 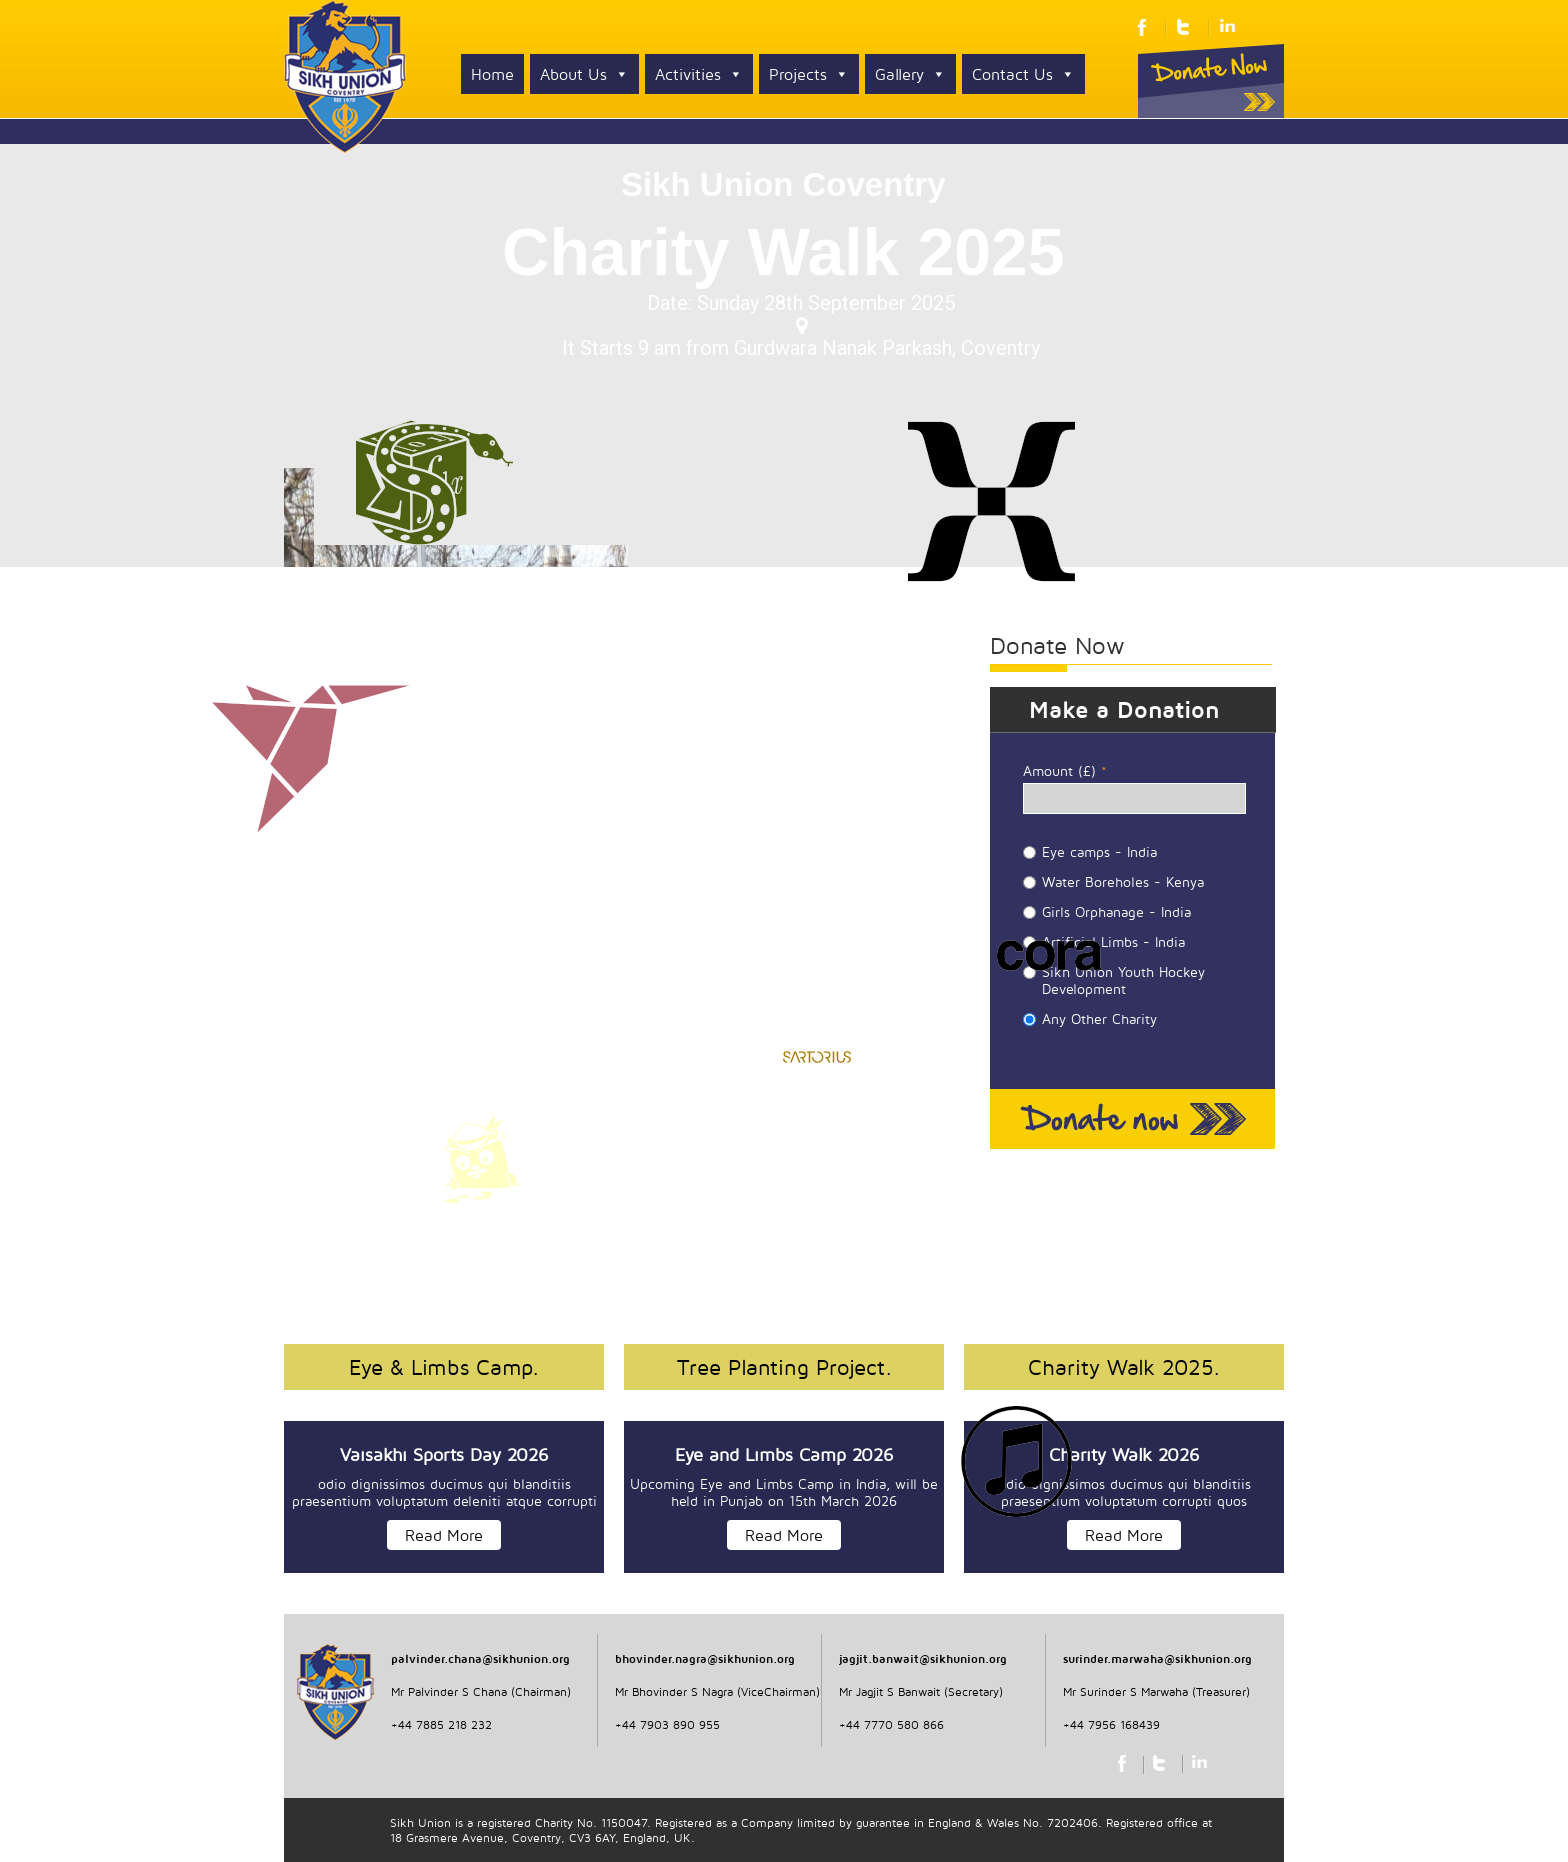 I want to click on Cora brand logo, so click(x=1049, y=955).